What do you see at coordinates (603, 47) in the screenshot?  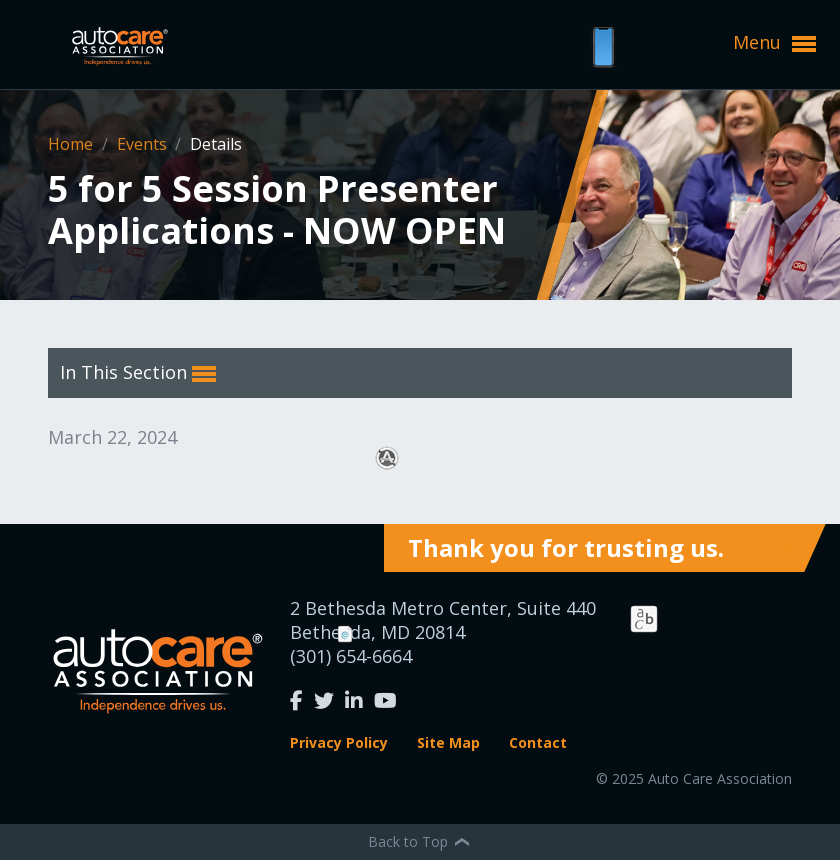 I see `iPhone 11 Pro device icon` at bounding box center [603, 47].